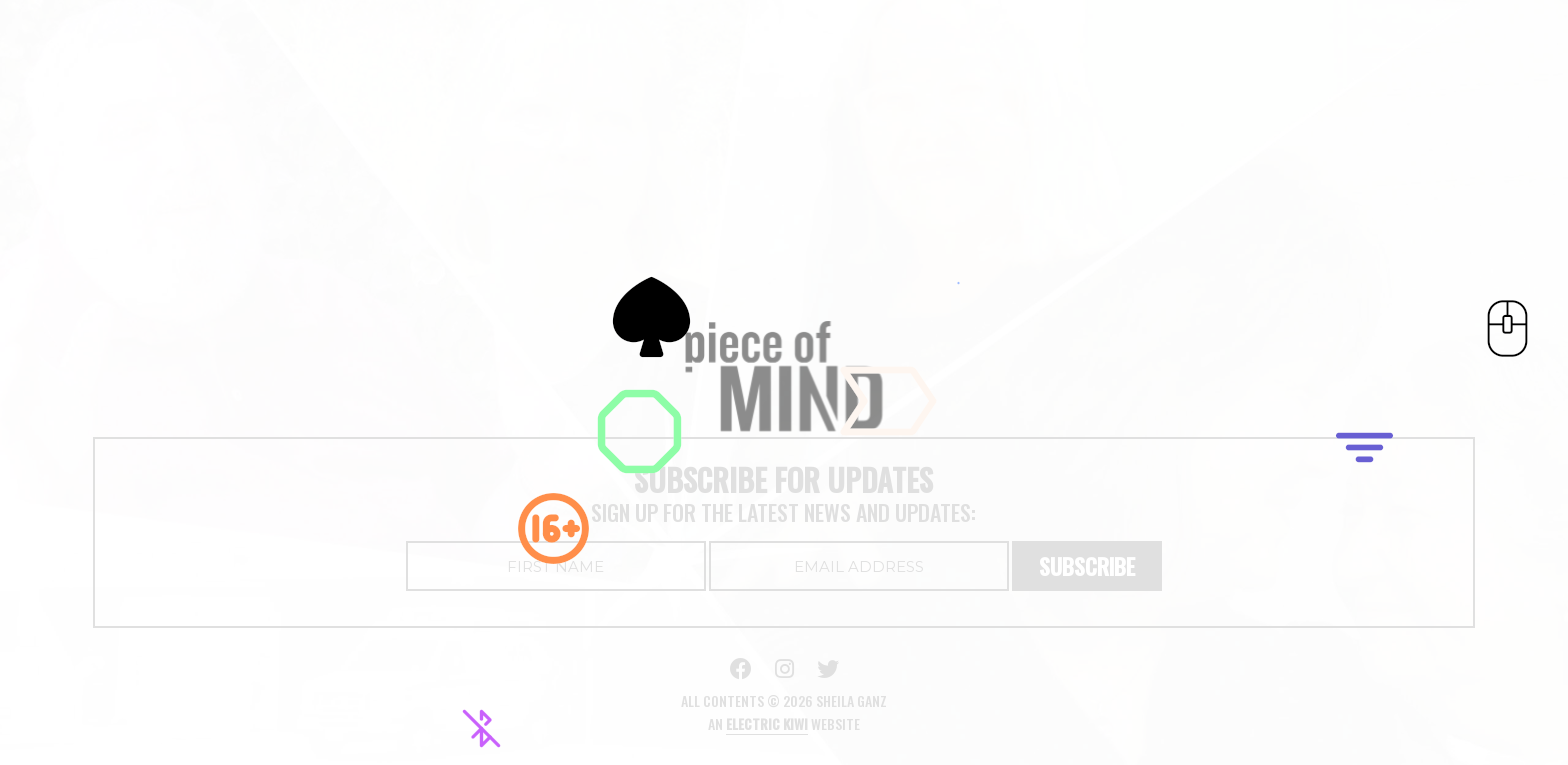 The width and height of the screenshot is (1568, 765). Describe the element at coordinates (553, 528) in the screenshot. I see `indicates content rated for ages 16 and older` at that location.